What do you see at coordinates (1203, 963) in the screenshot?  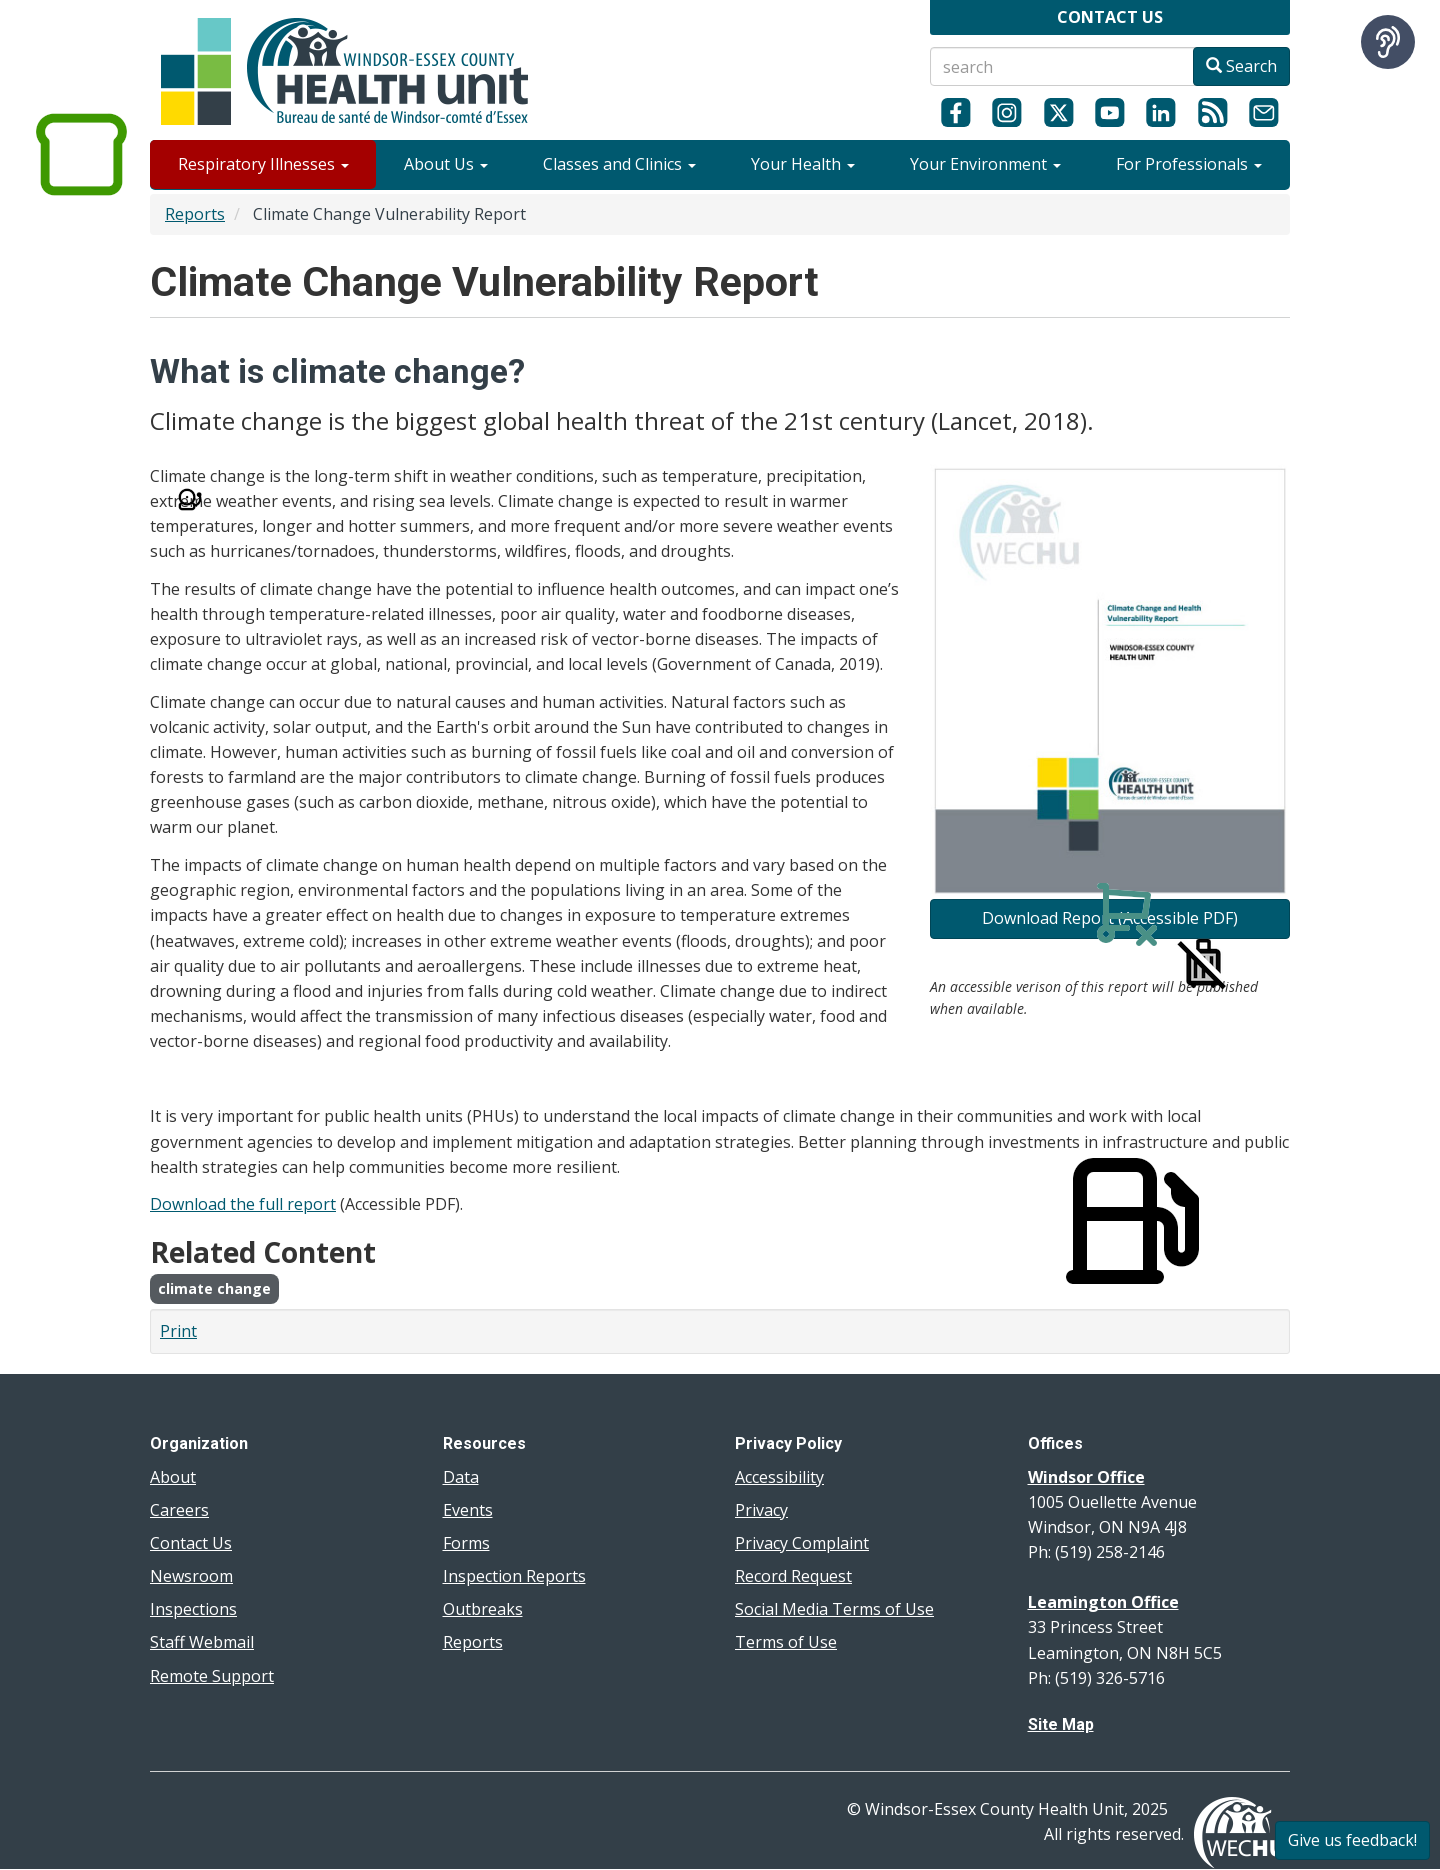 I see `no luggage allowed in this area` at bounding box center [1203, 963].